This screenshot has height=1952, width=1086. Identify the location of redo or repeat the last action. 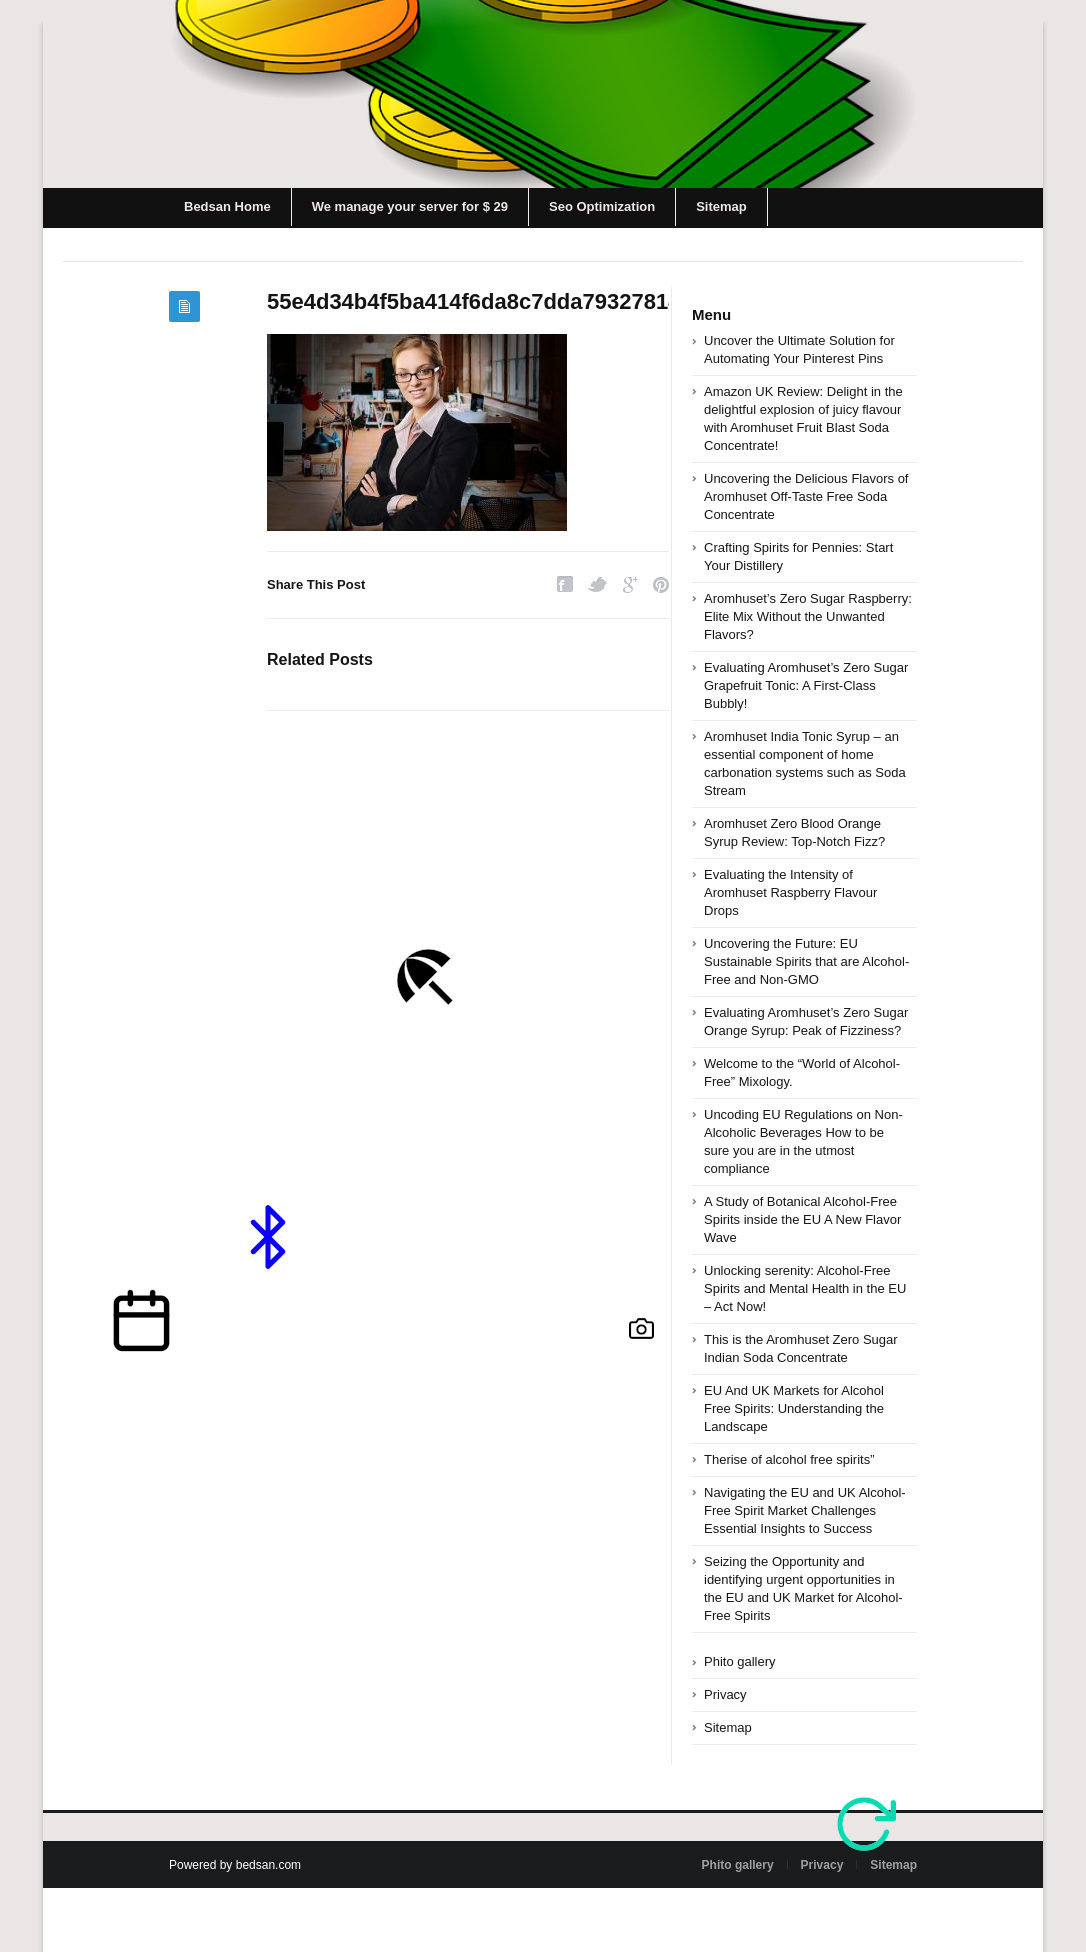
(864, 1824).